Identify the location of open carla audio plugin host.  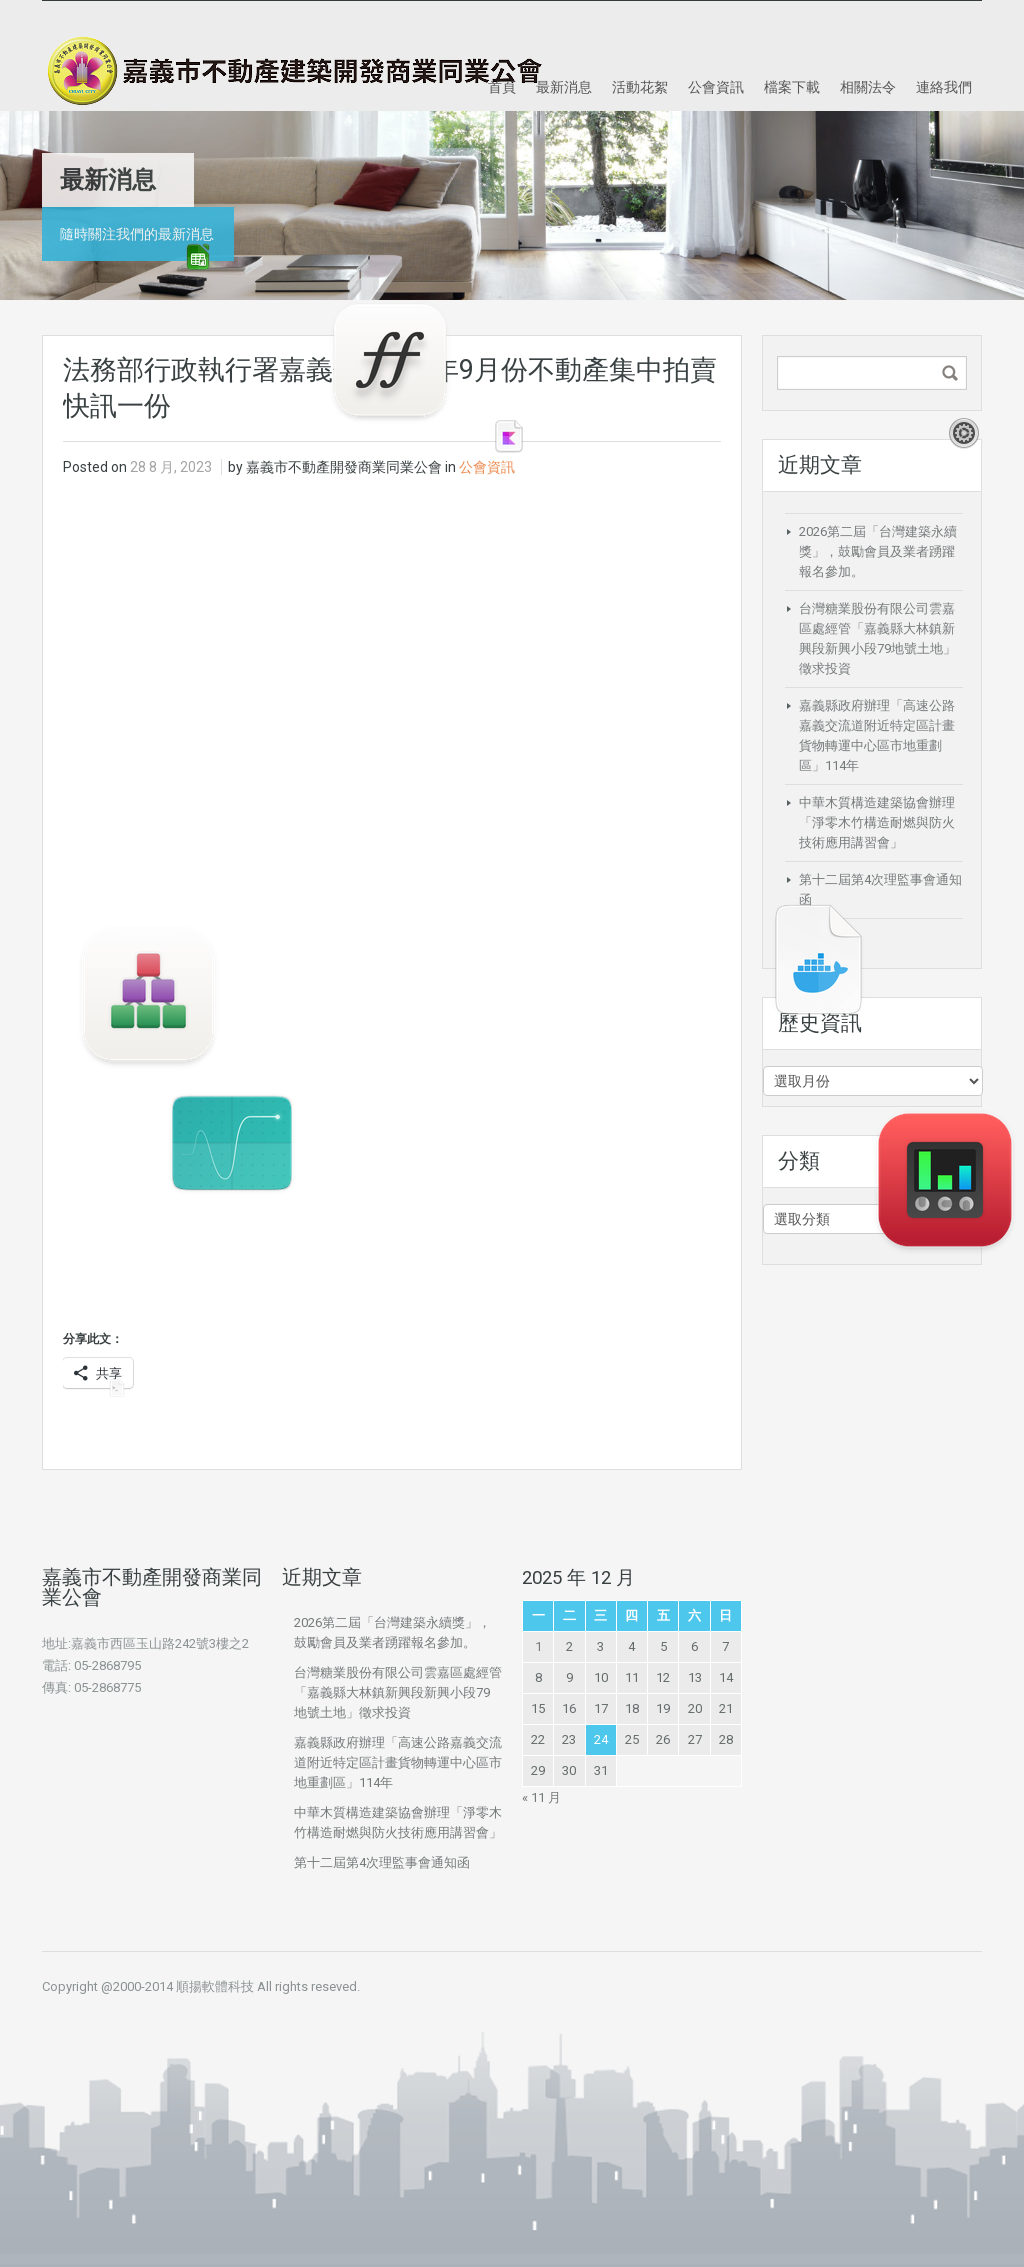
(945, 1180).